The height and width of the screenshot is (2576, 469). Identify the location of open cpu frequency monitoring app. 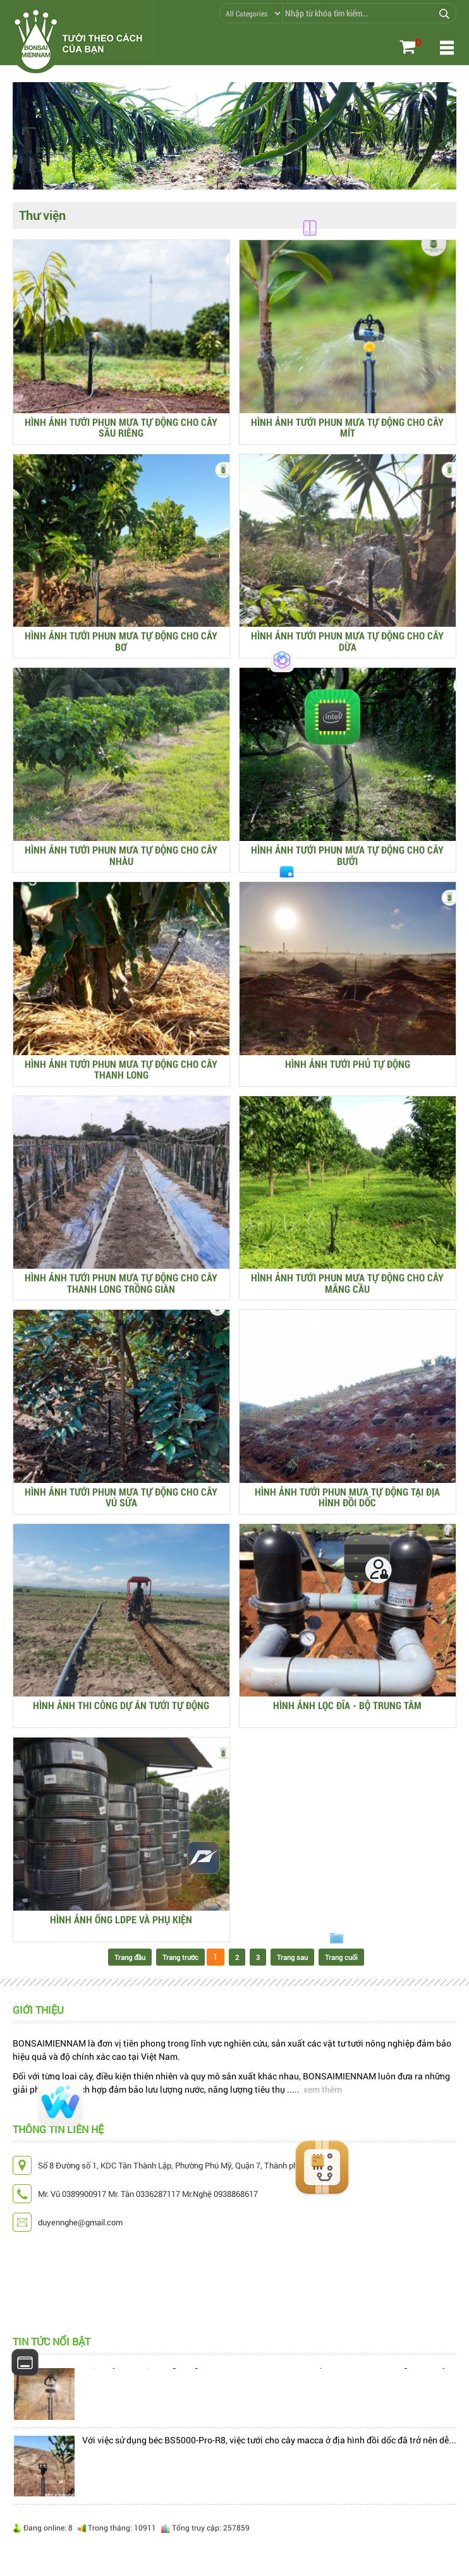
(332, 717).